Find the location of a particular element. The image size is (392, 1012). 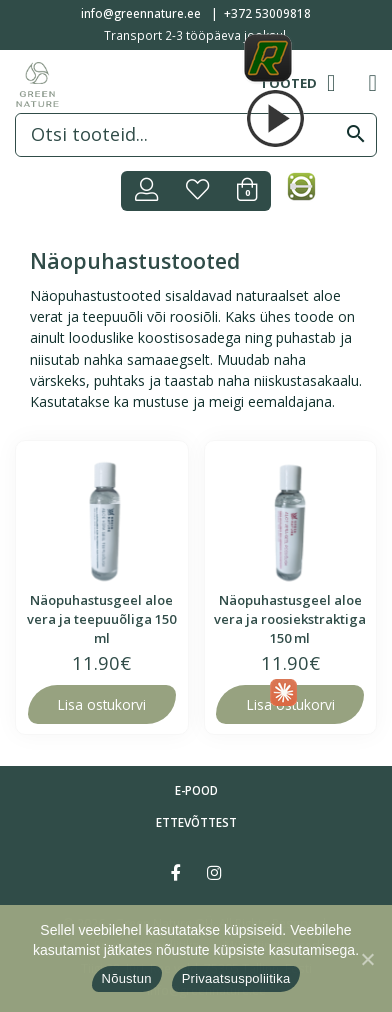

launch Command & Conquer: Red Alert 2 is located at coordinates (268, 58).